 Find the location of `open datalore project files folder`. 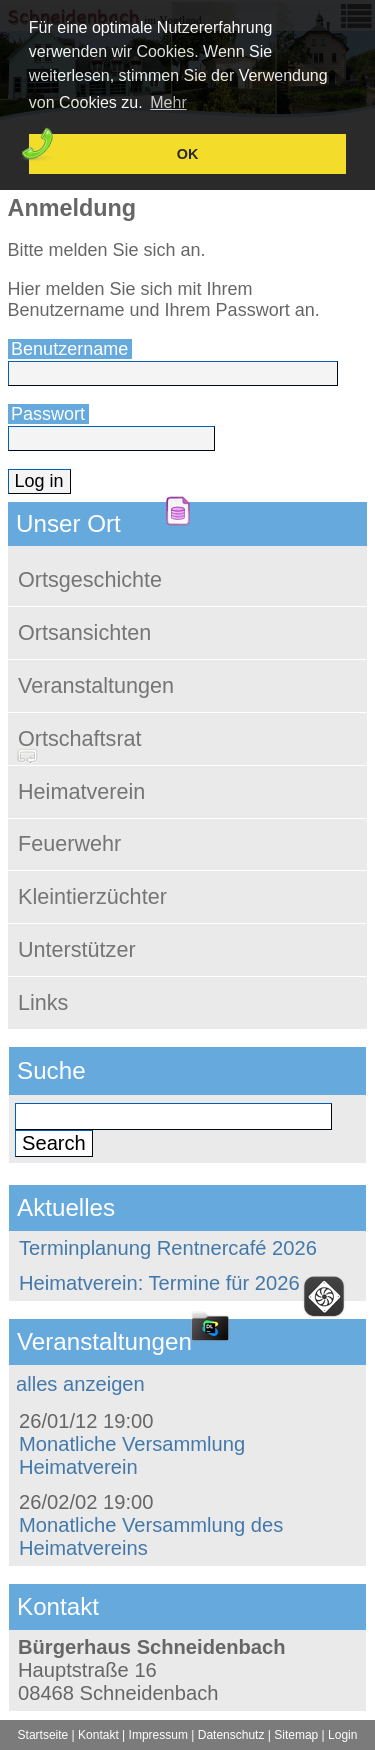

open datalore project files folder is located at coordinates (210, 1327).